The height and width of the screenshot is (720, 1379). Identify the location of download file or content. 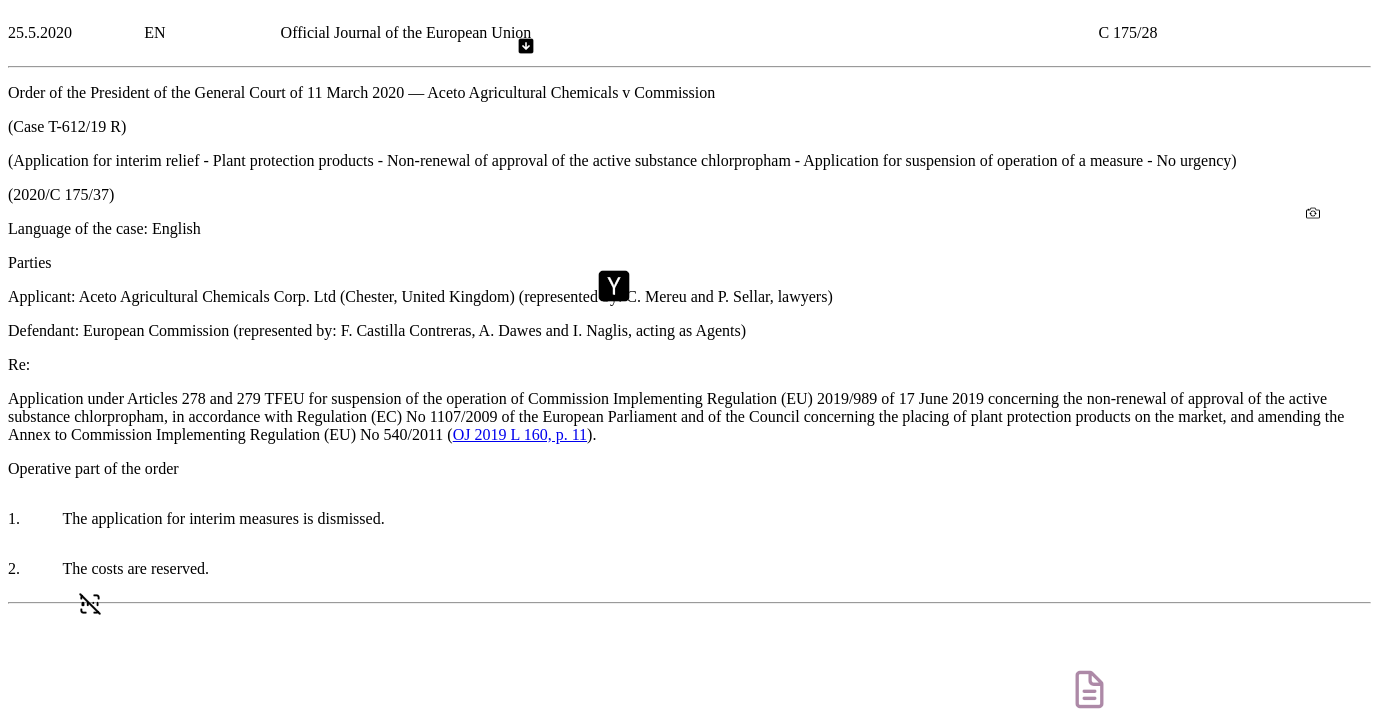
(526, 46).